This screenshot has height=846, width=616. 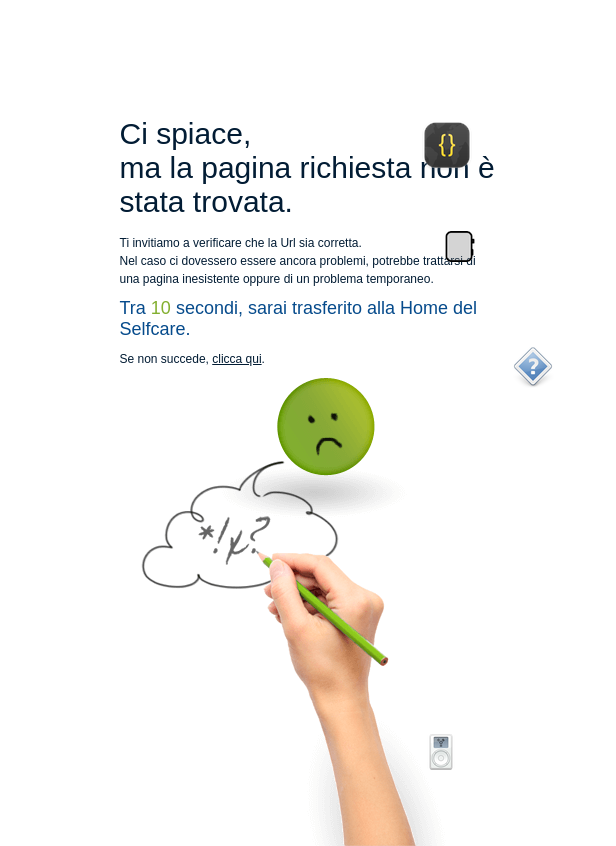 I want to click on indicates a connected iPod device, so click(x=441, y=752).